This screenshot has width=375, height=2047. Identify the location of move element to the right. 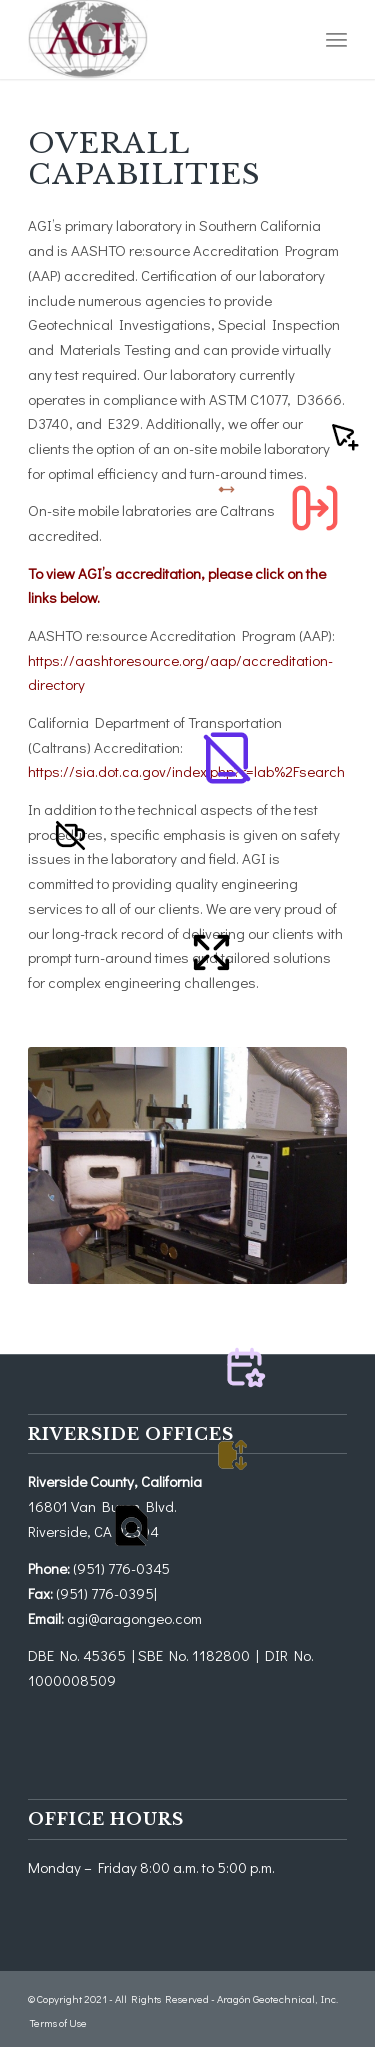
(315, 508).